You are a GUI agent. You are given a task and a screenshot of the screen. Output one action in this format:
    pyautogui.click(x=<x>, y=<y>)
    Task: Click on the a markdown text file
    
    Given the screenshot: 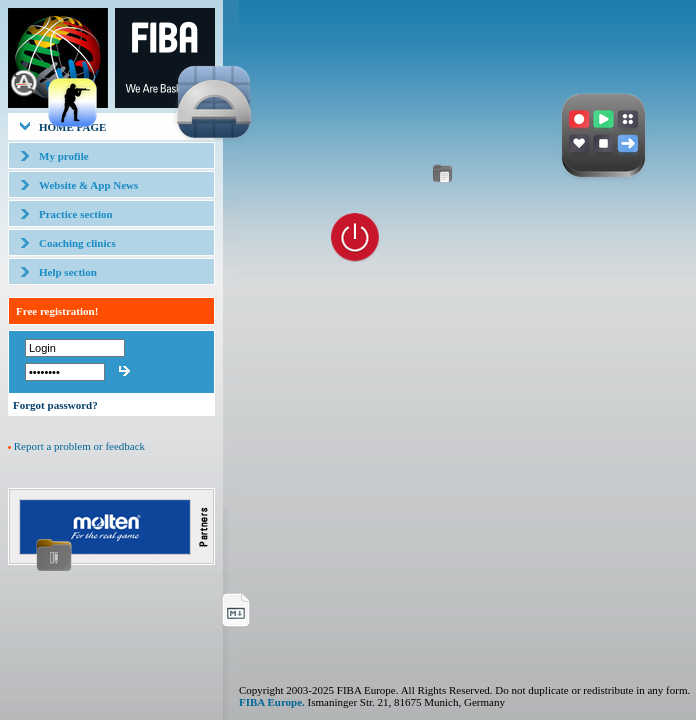 What is the action you would take?
    pyautogui.click(x=236, y=610)
    